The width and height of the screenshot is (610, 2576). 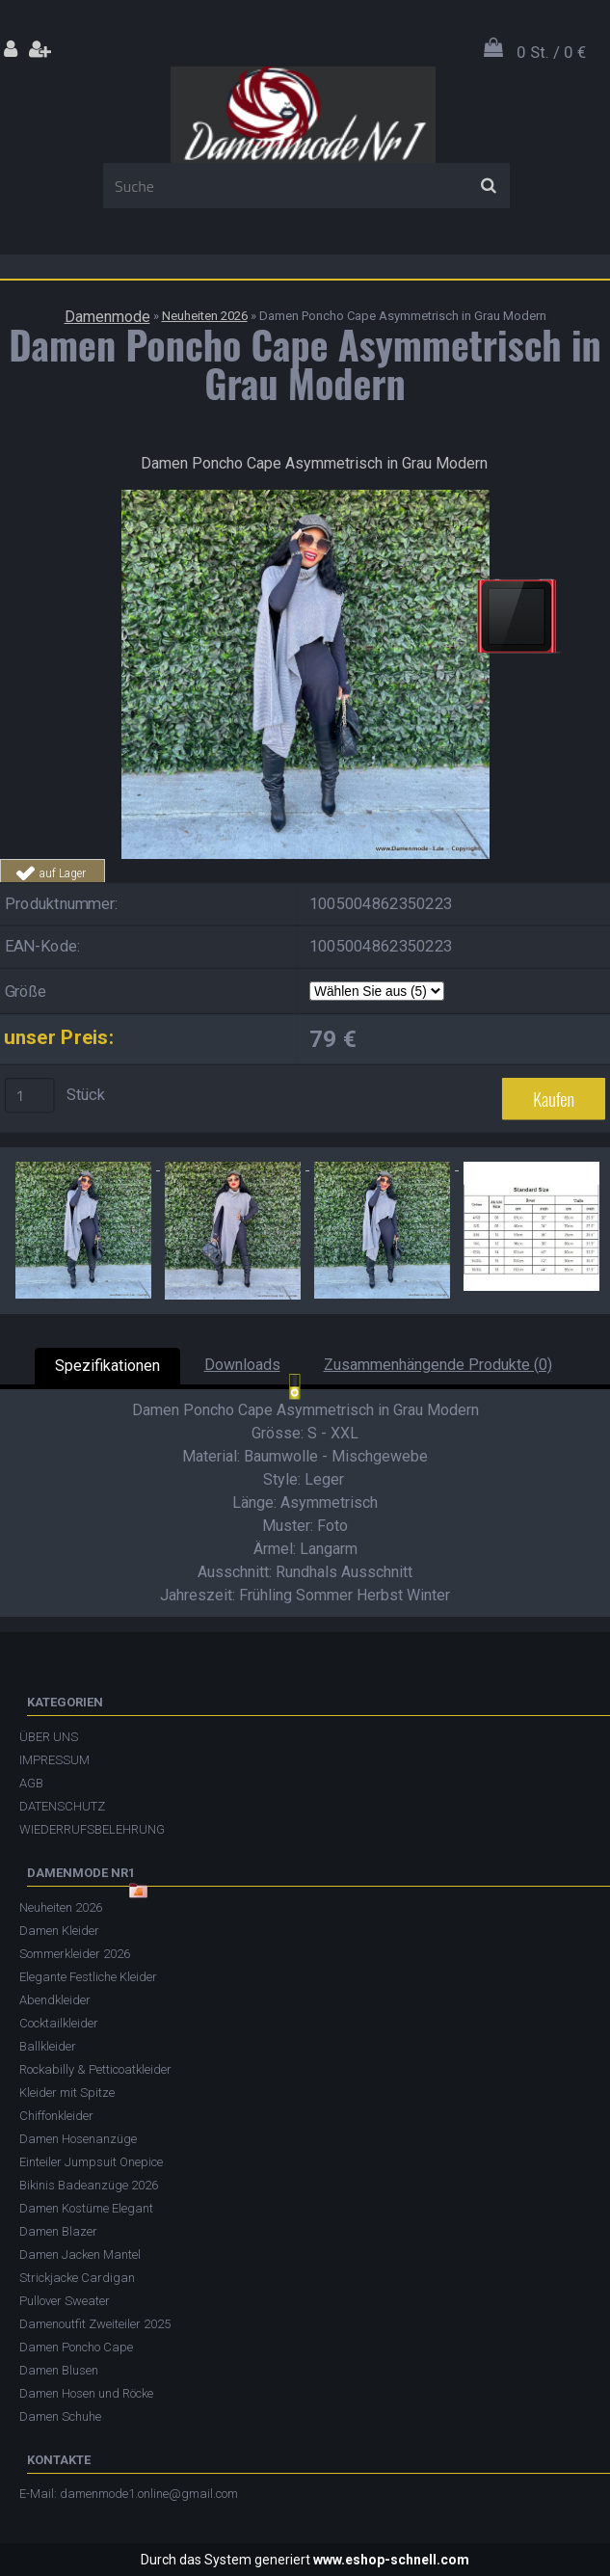 I want to click on iPod nano device in yellow, so click(x=294, y=1386).